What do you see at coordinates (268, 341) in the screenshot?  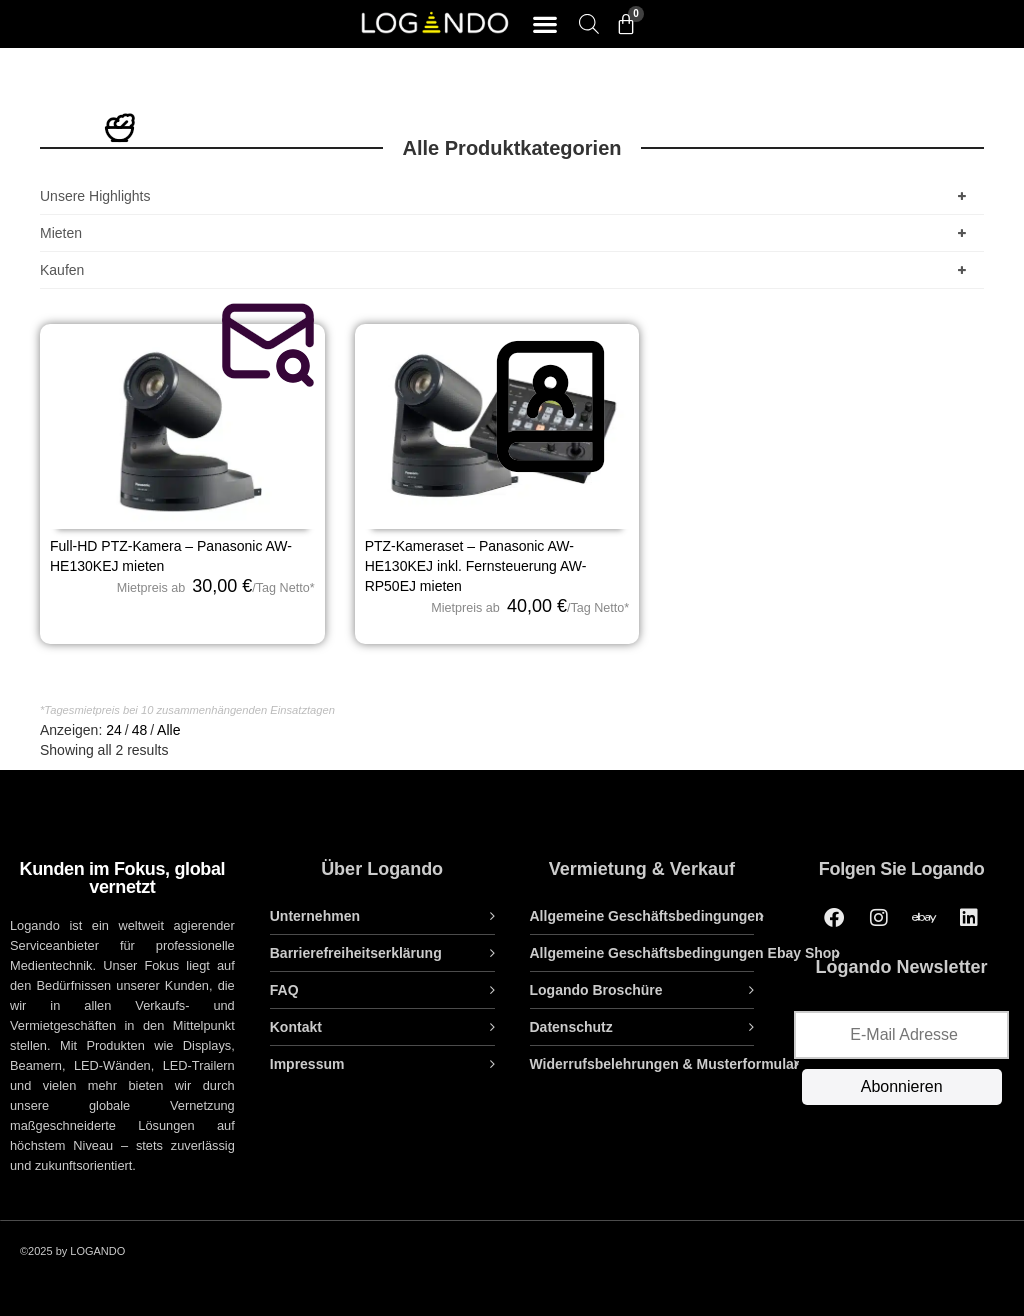 I see `search your emails` at bounding box center [268, 341].